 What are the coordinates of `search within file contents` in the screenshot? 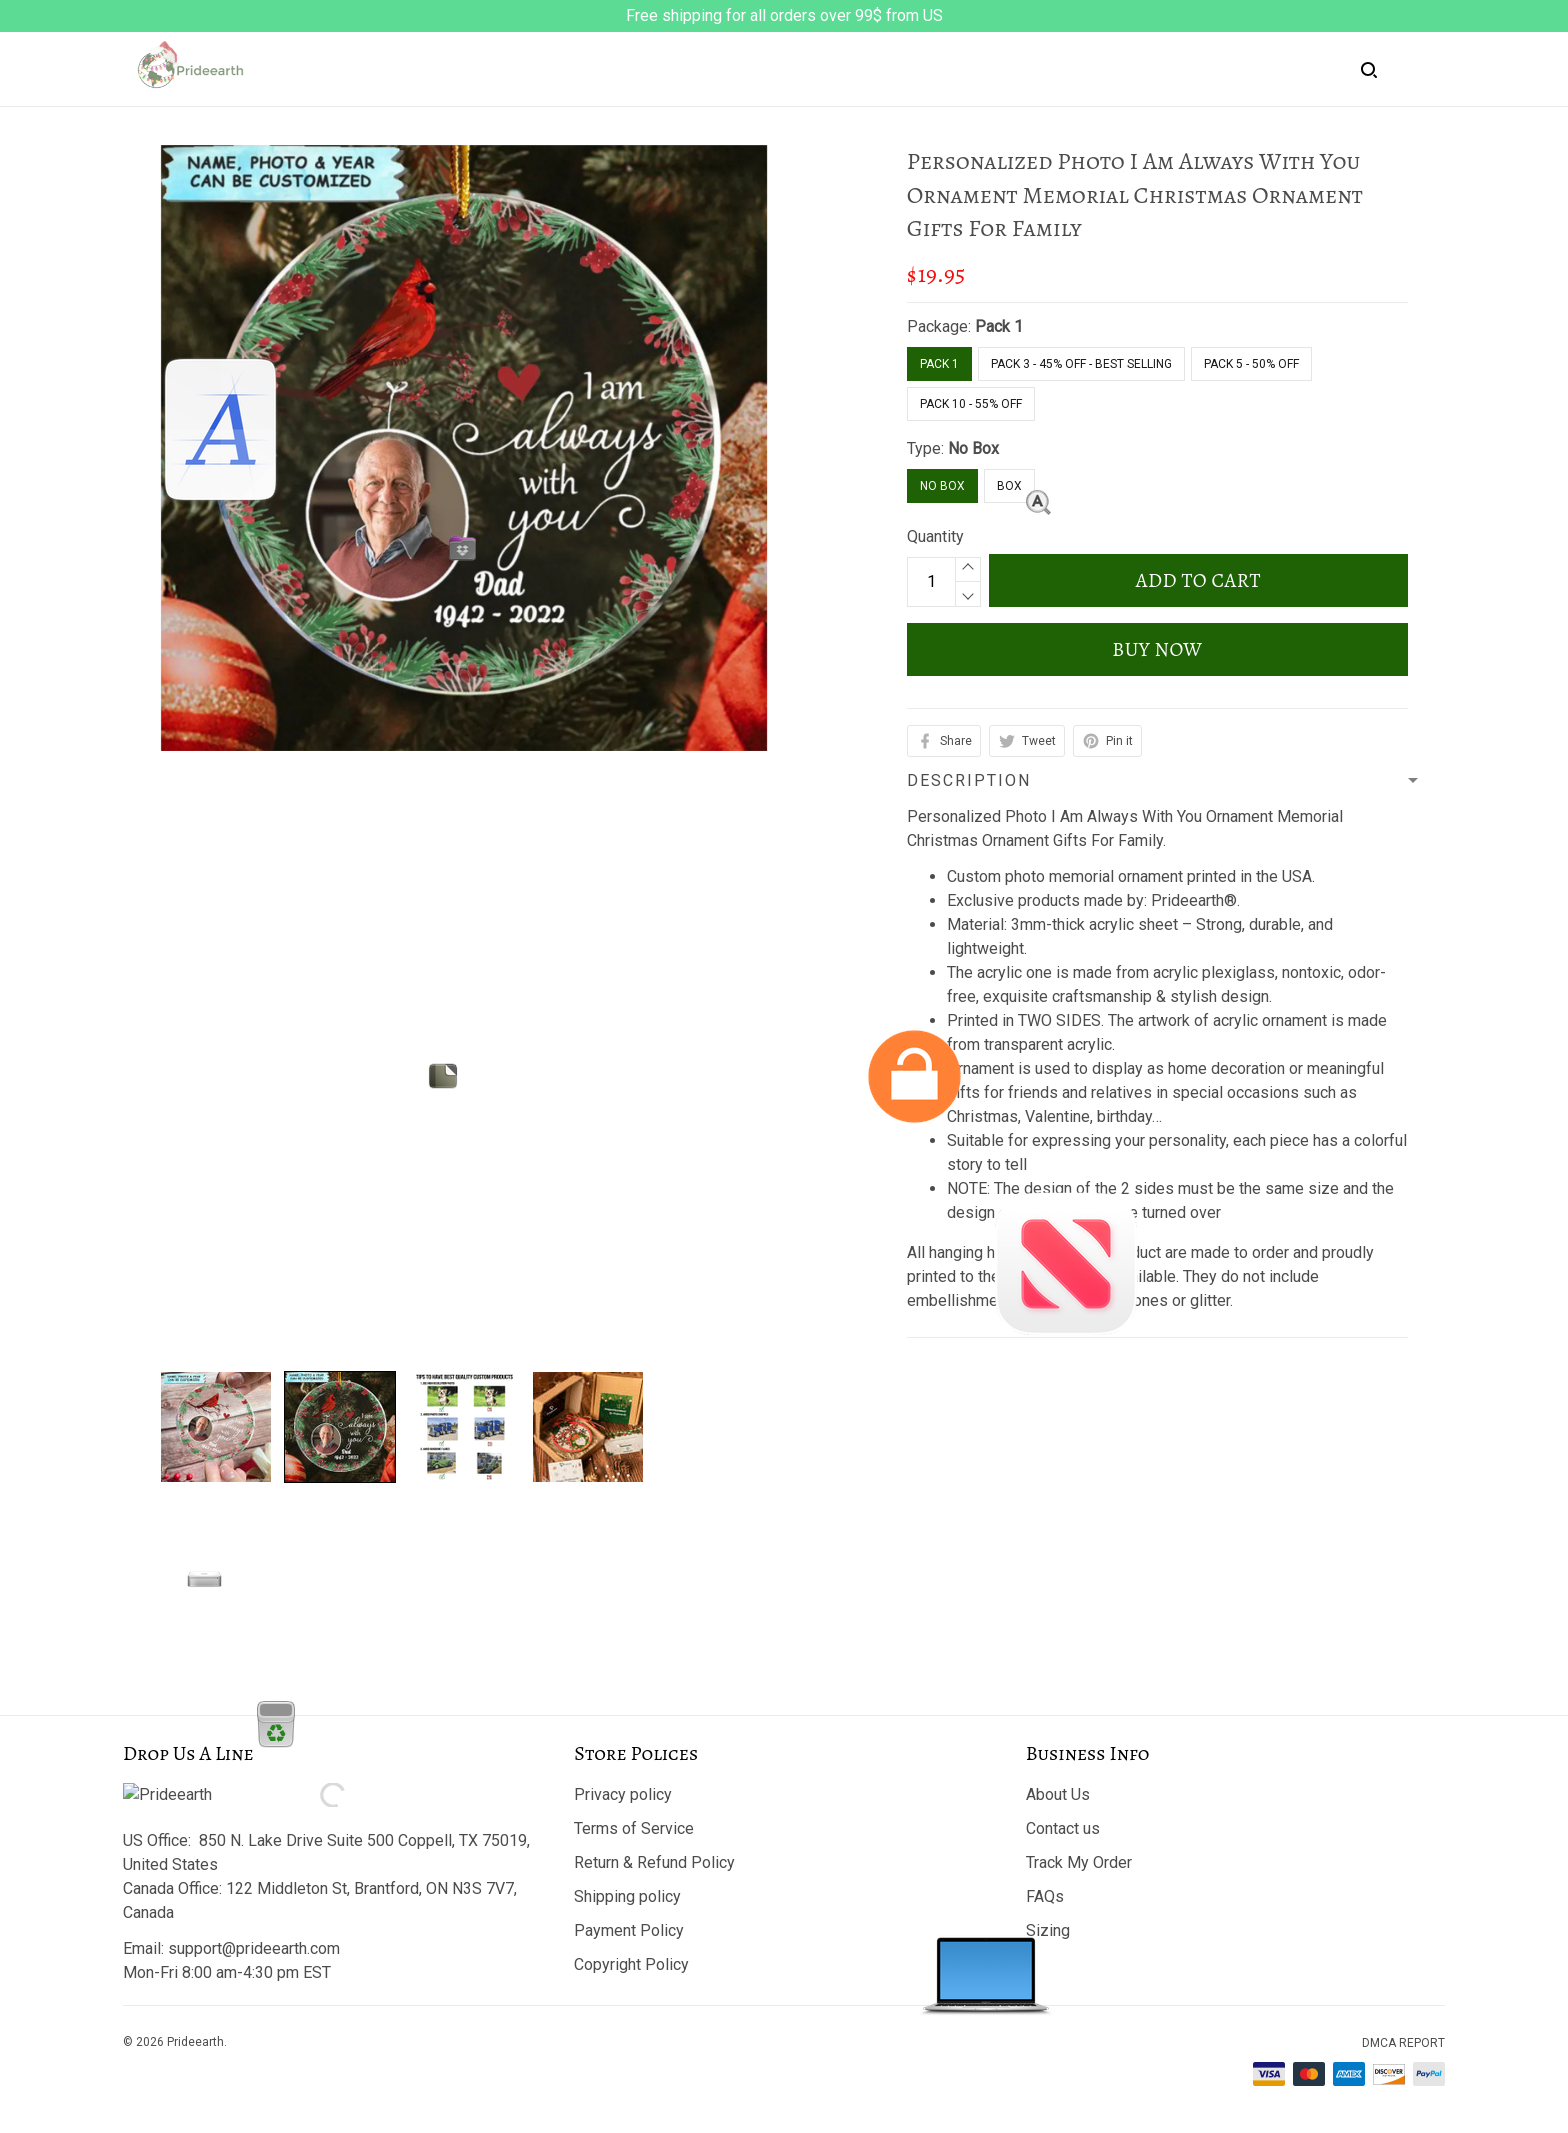 It's located at (1038, 502).